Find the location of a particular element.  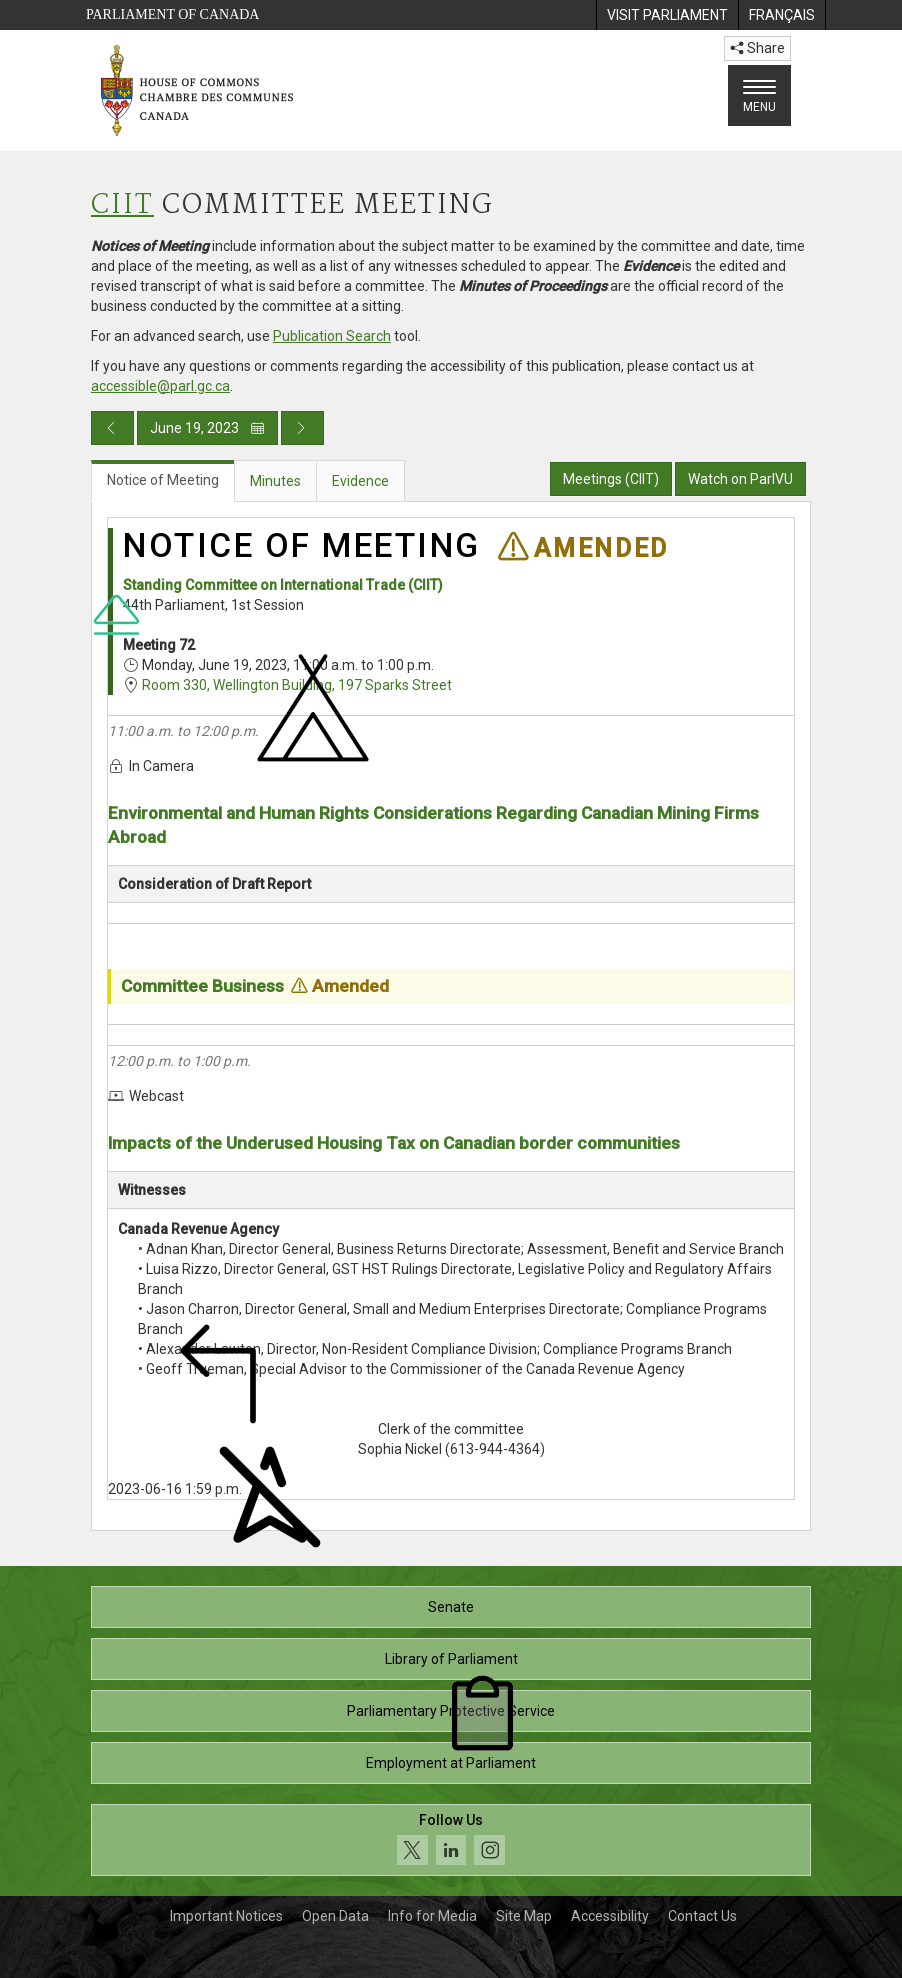

disable navigation or GPS tracking is located at coordinates (270, 1497).